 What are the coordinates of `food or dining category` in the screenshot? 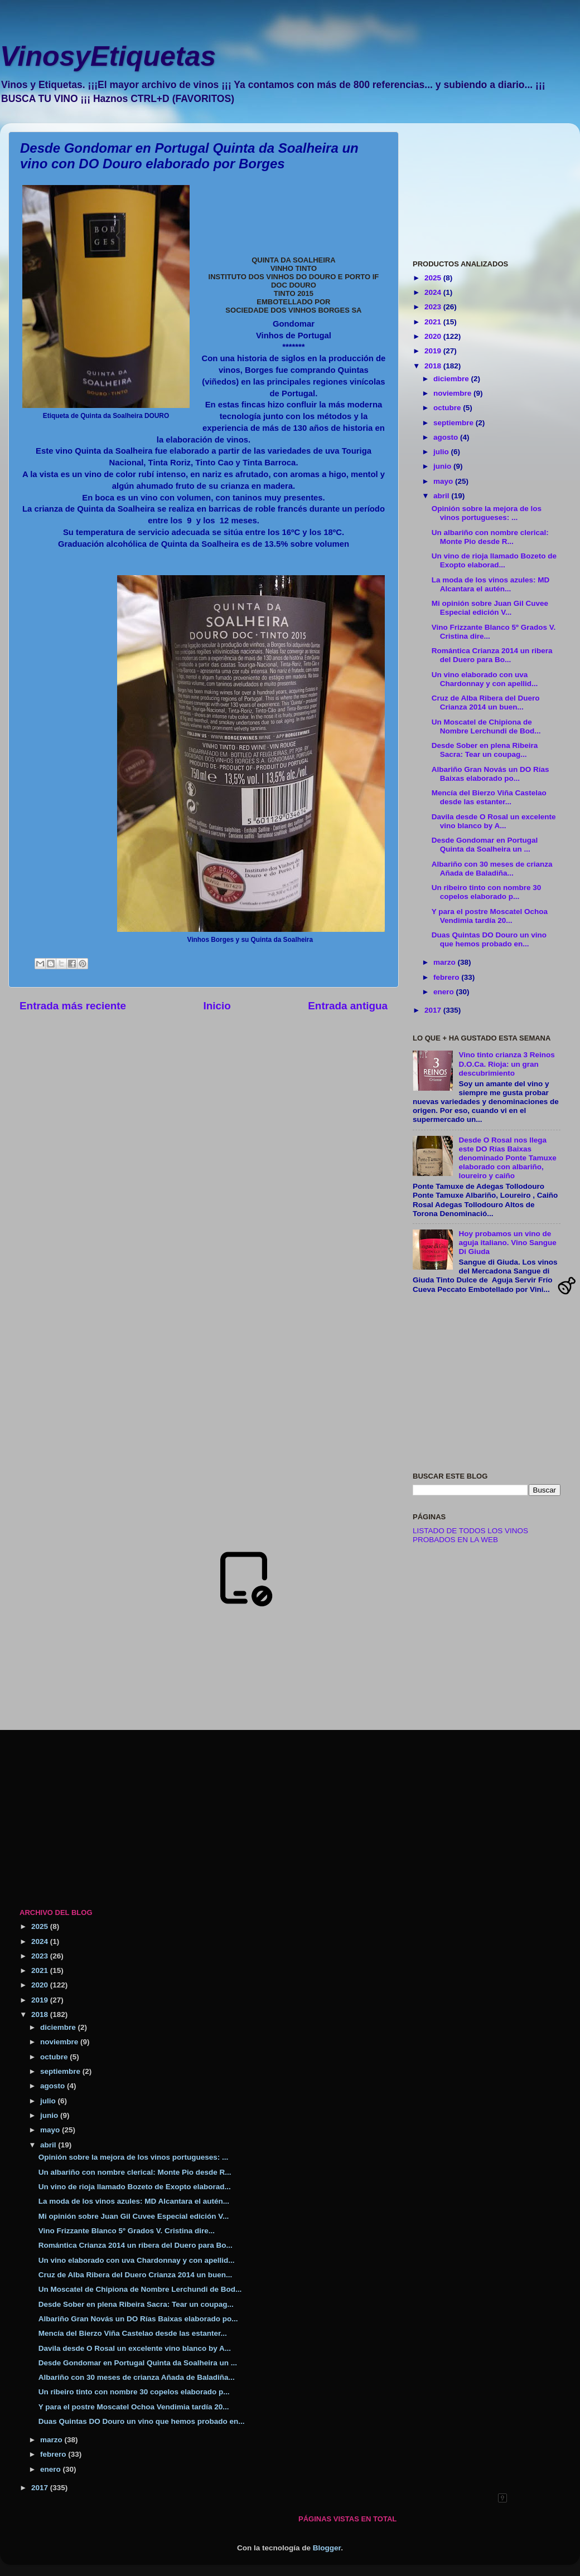 It's located at (567, 1286).